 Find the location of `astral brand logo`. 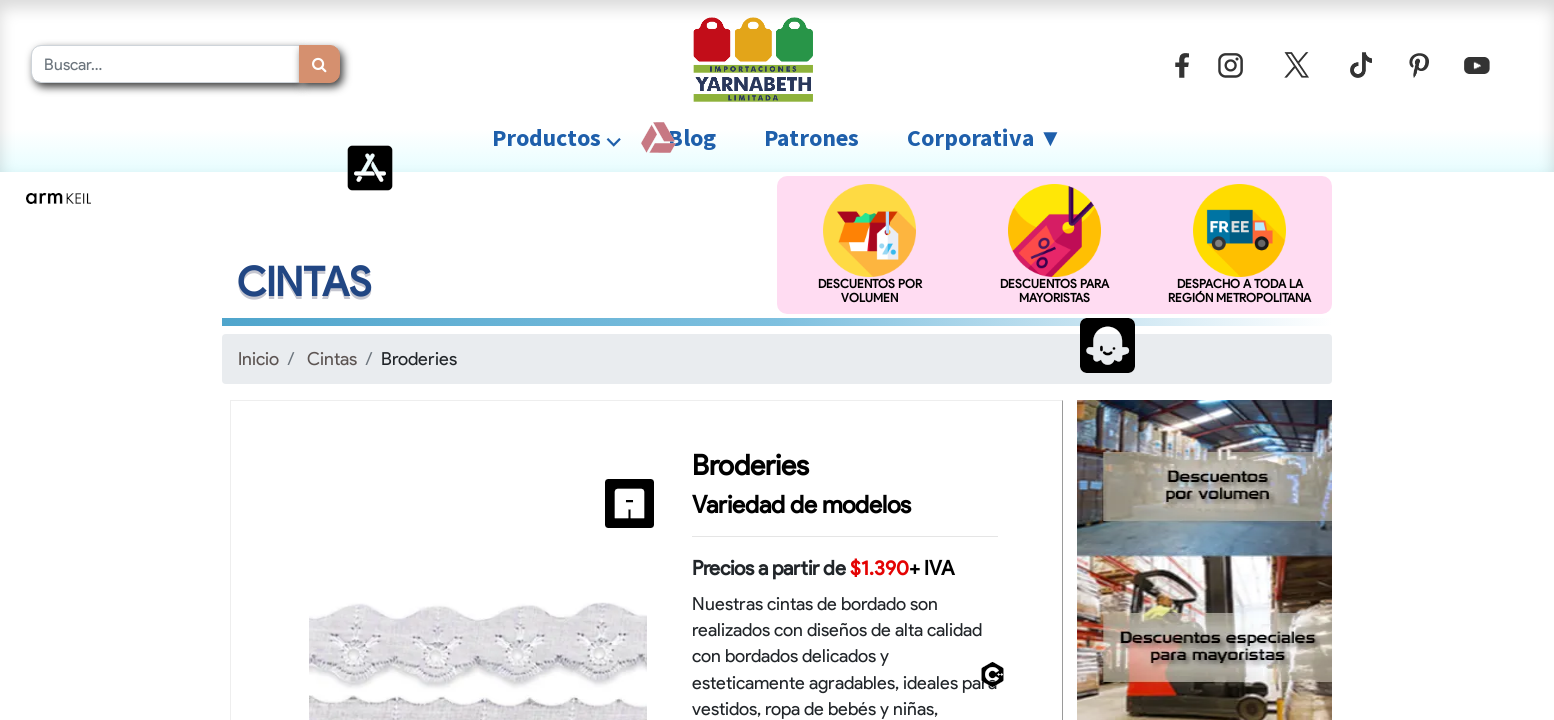

astral brand logo is located at coordinates (629, 503).